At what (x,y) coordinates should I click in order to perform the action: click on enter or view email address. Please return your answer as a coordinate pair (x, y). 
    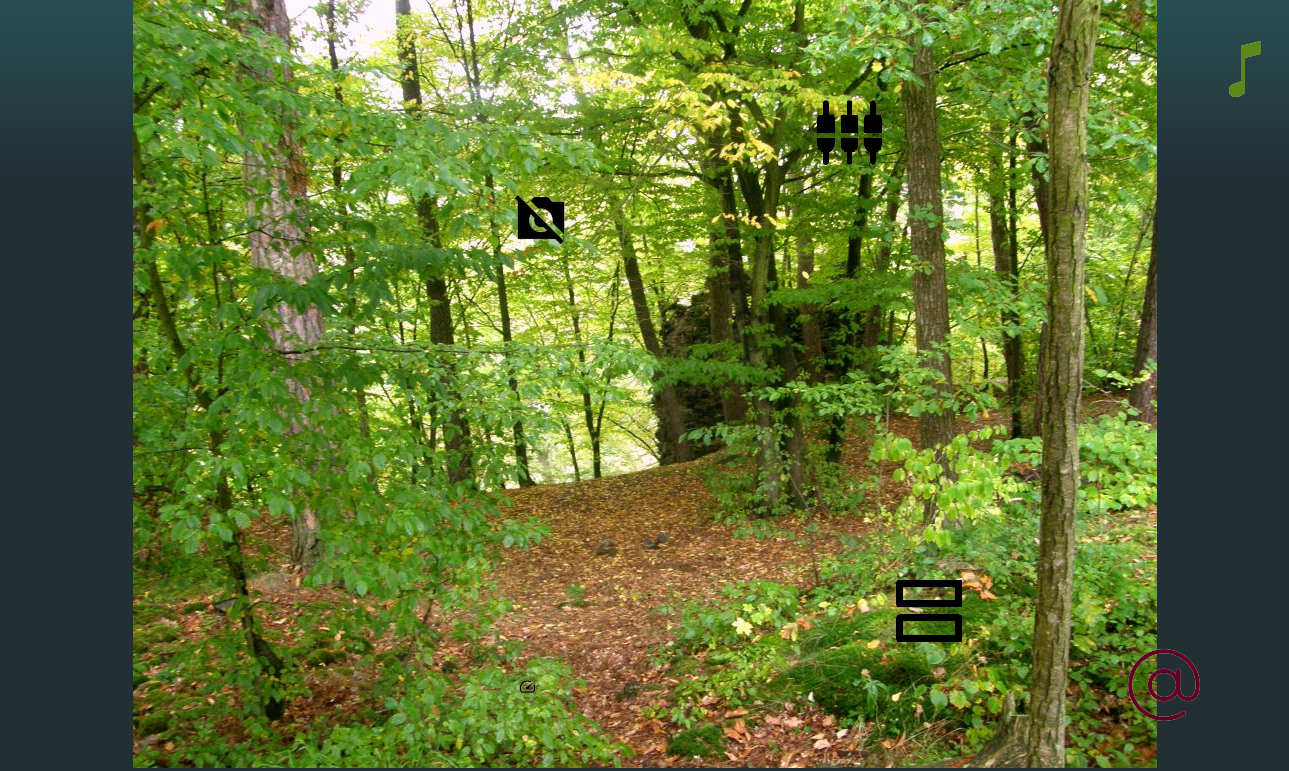
    Looking at the image, I should click on (1164, 685).